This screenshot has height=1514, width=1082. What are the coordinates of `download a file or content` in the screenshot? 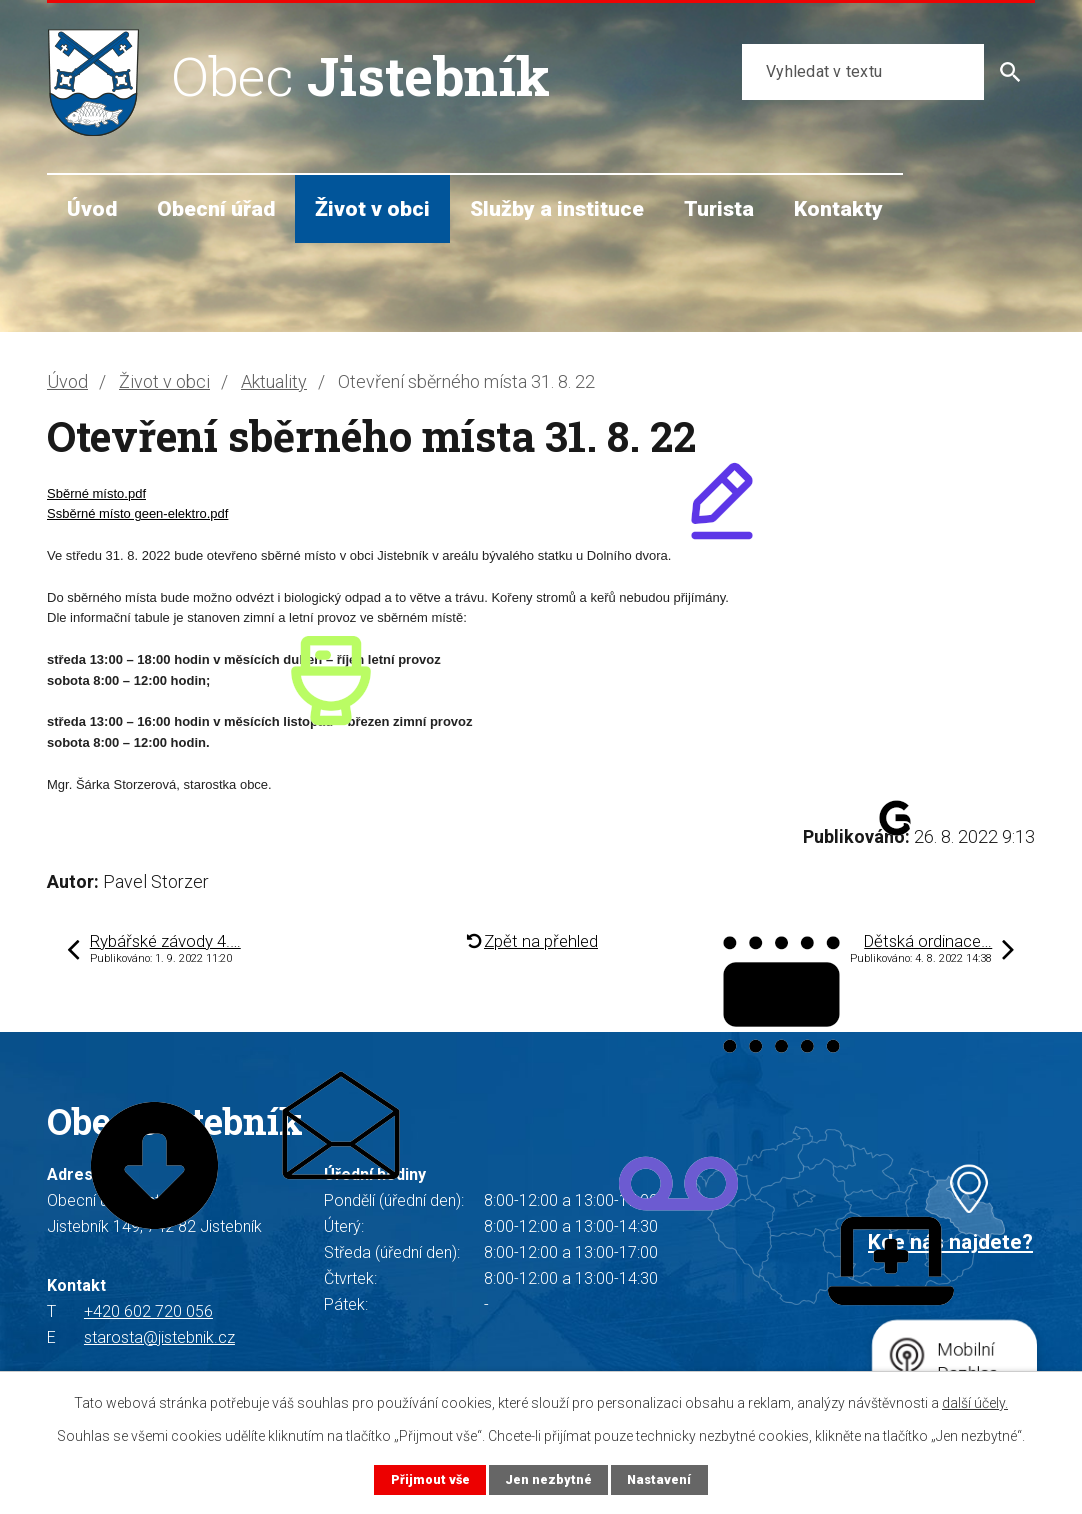 It's located at (154, 1165).